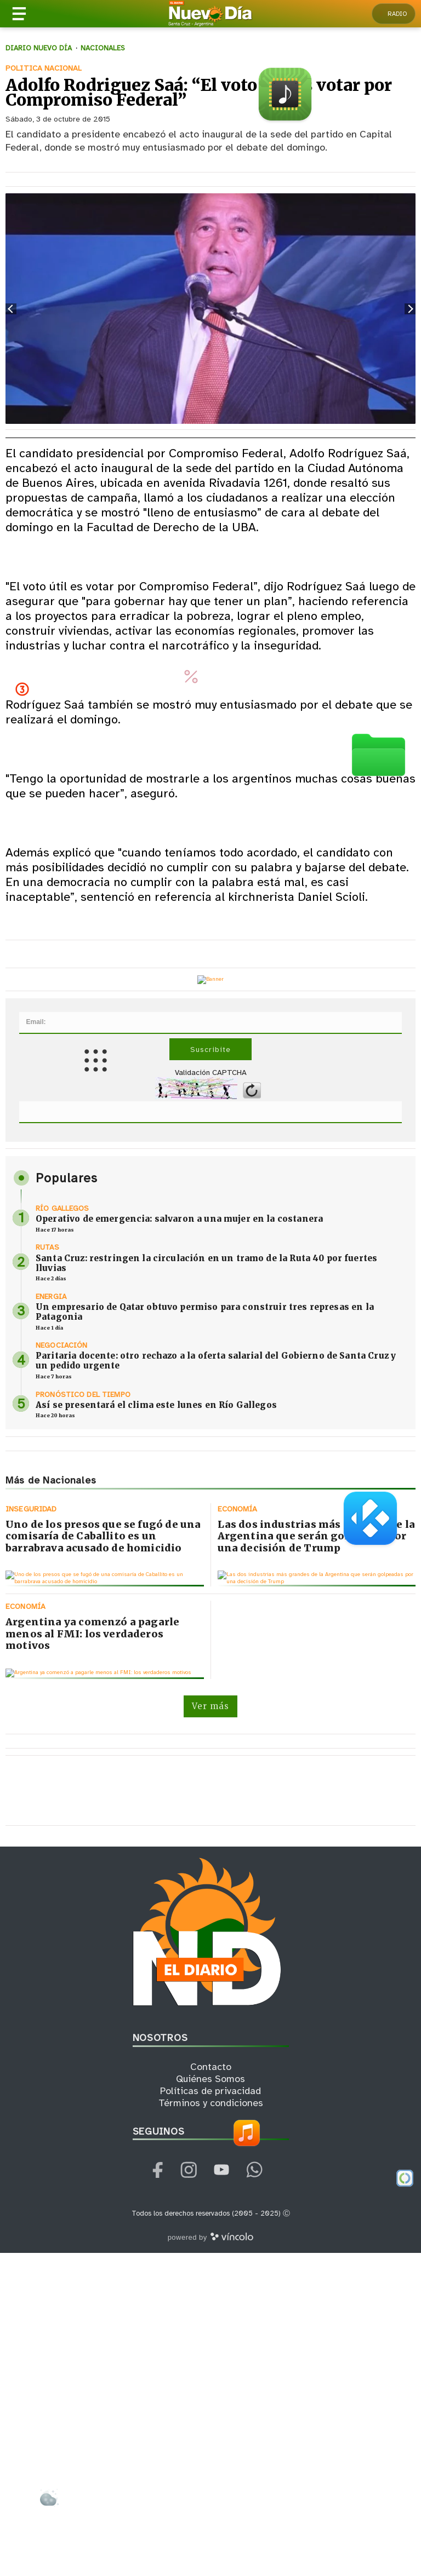 This screenshot has width=421, height=2576. Describe the element at coordinates (95, 1060) in the screenshot. I see `view all applications` at that location.